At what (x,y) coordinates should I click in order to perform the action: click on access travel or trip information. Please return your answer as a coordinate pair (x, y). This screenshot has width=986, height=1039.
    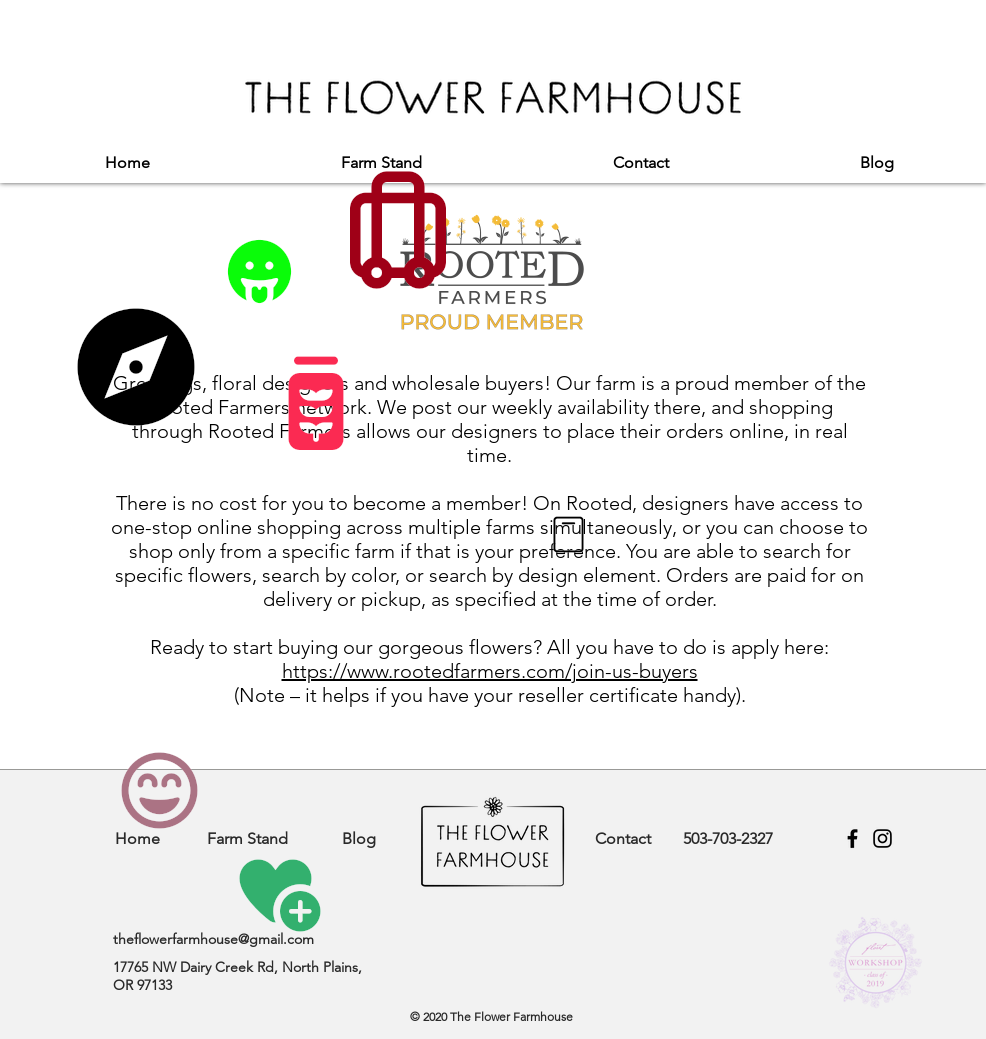
    Looking at the image, I should click on (398, 230).